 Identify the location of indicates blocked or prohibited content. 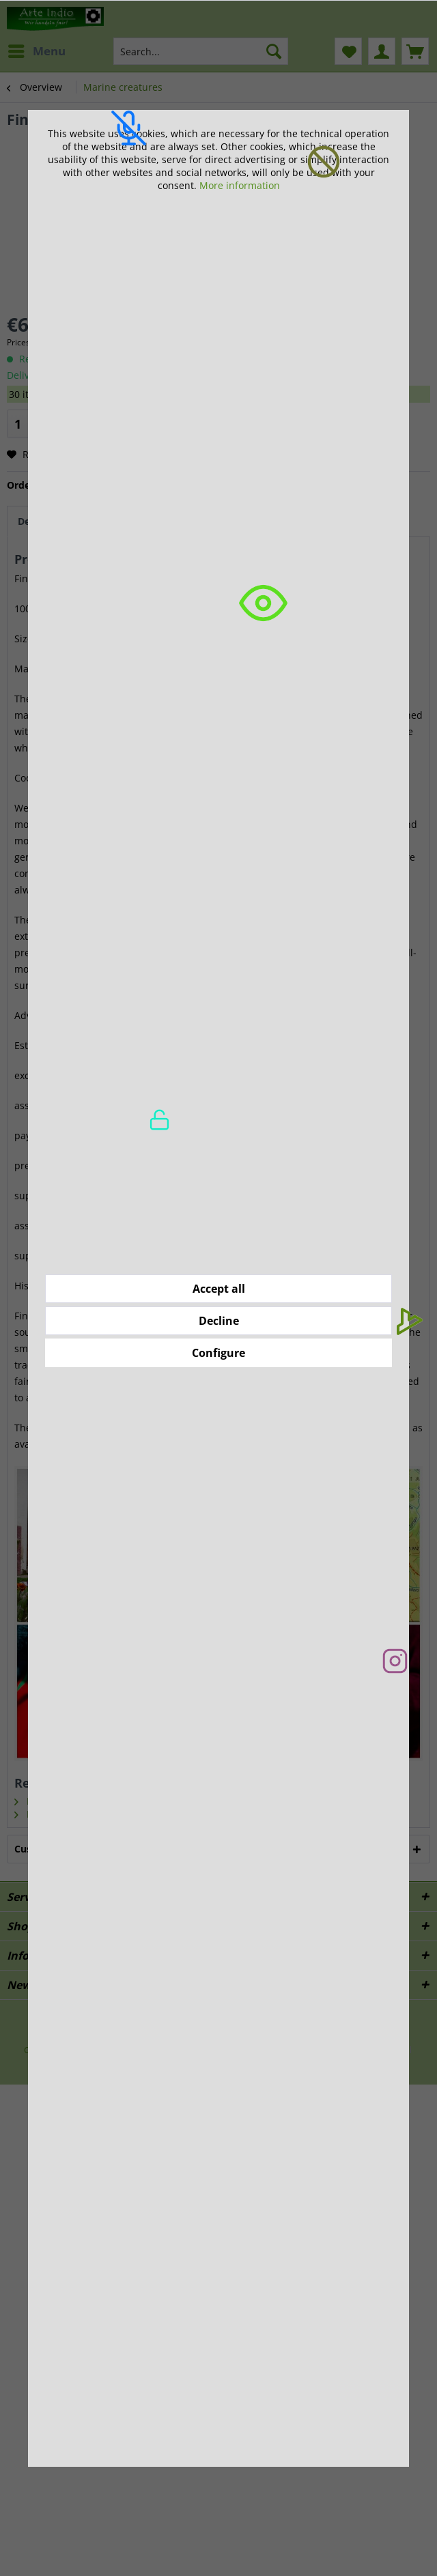
(324, 162).